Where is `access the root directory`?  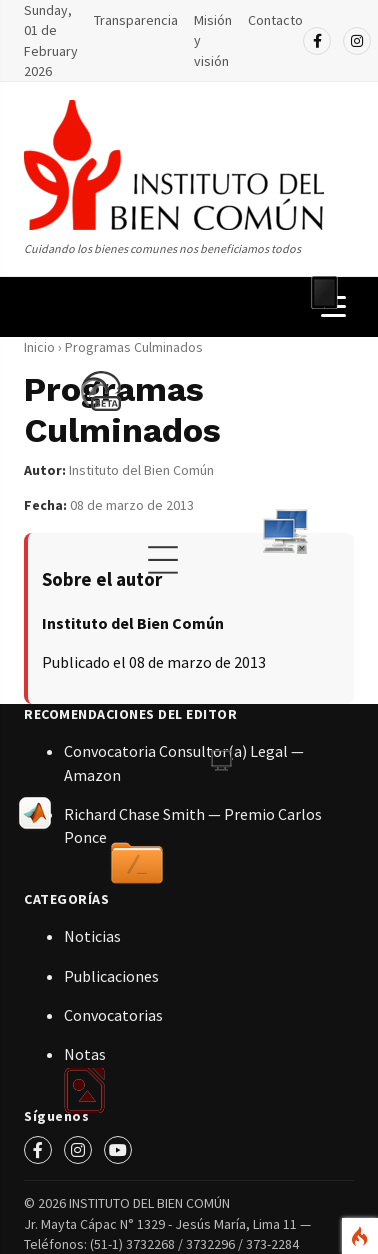 access the root directory is located at coordinates (137, 863).